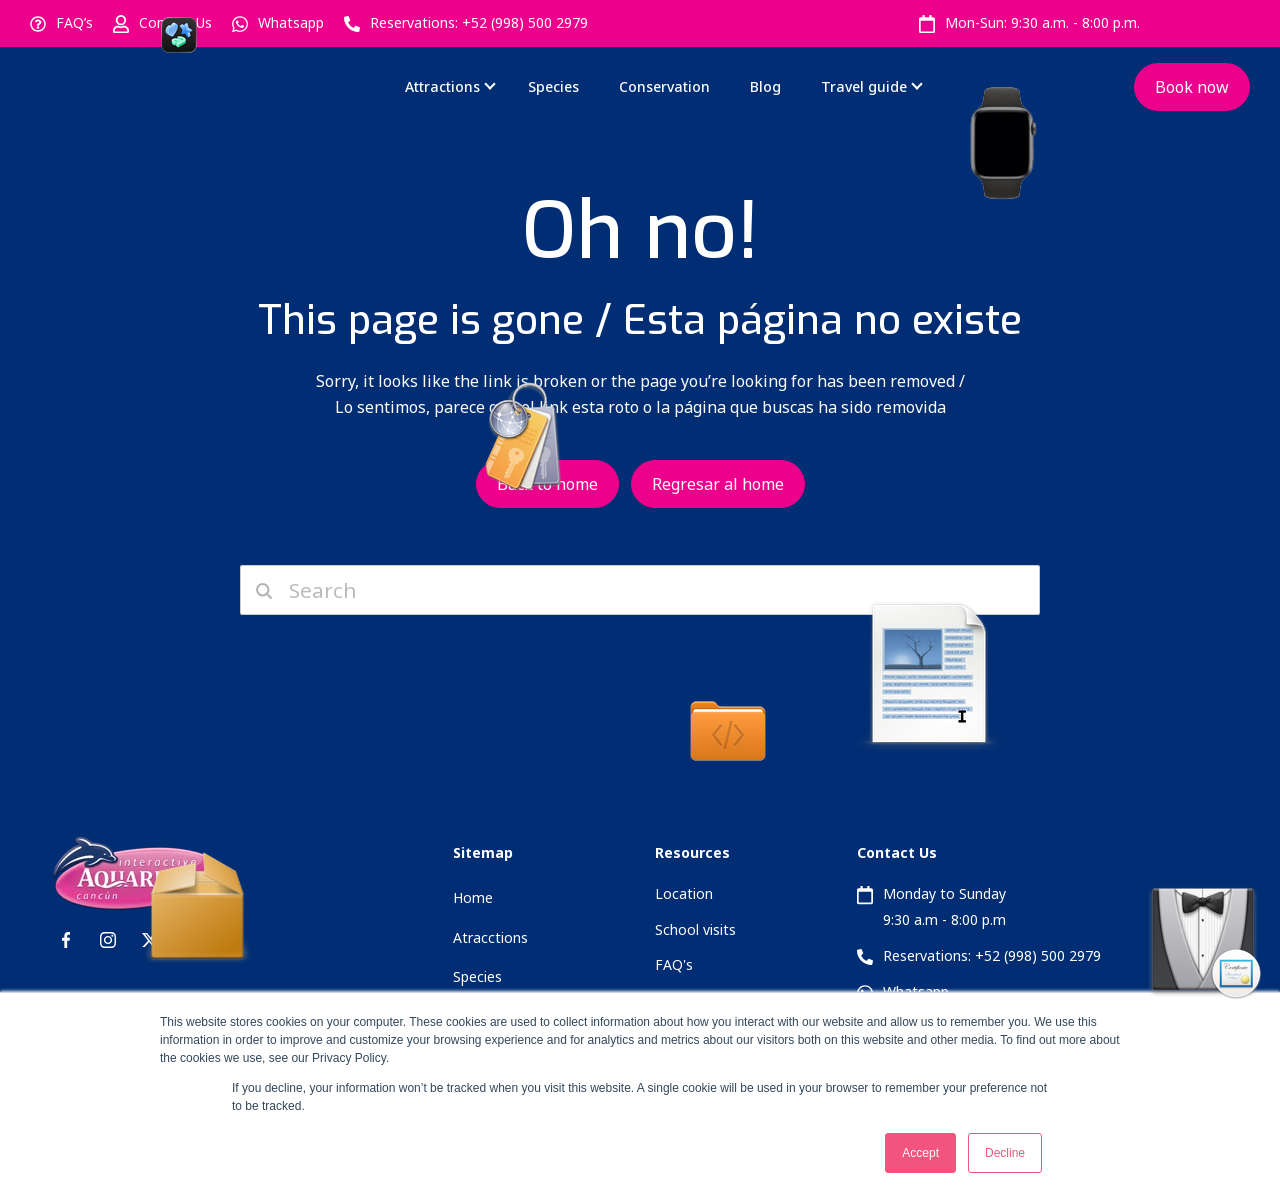 Image resolution: width=1280 pixels, height=1199 pixels. I want to click on manage digital certificates and security credentials, so click(1203, 942).